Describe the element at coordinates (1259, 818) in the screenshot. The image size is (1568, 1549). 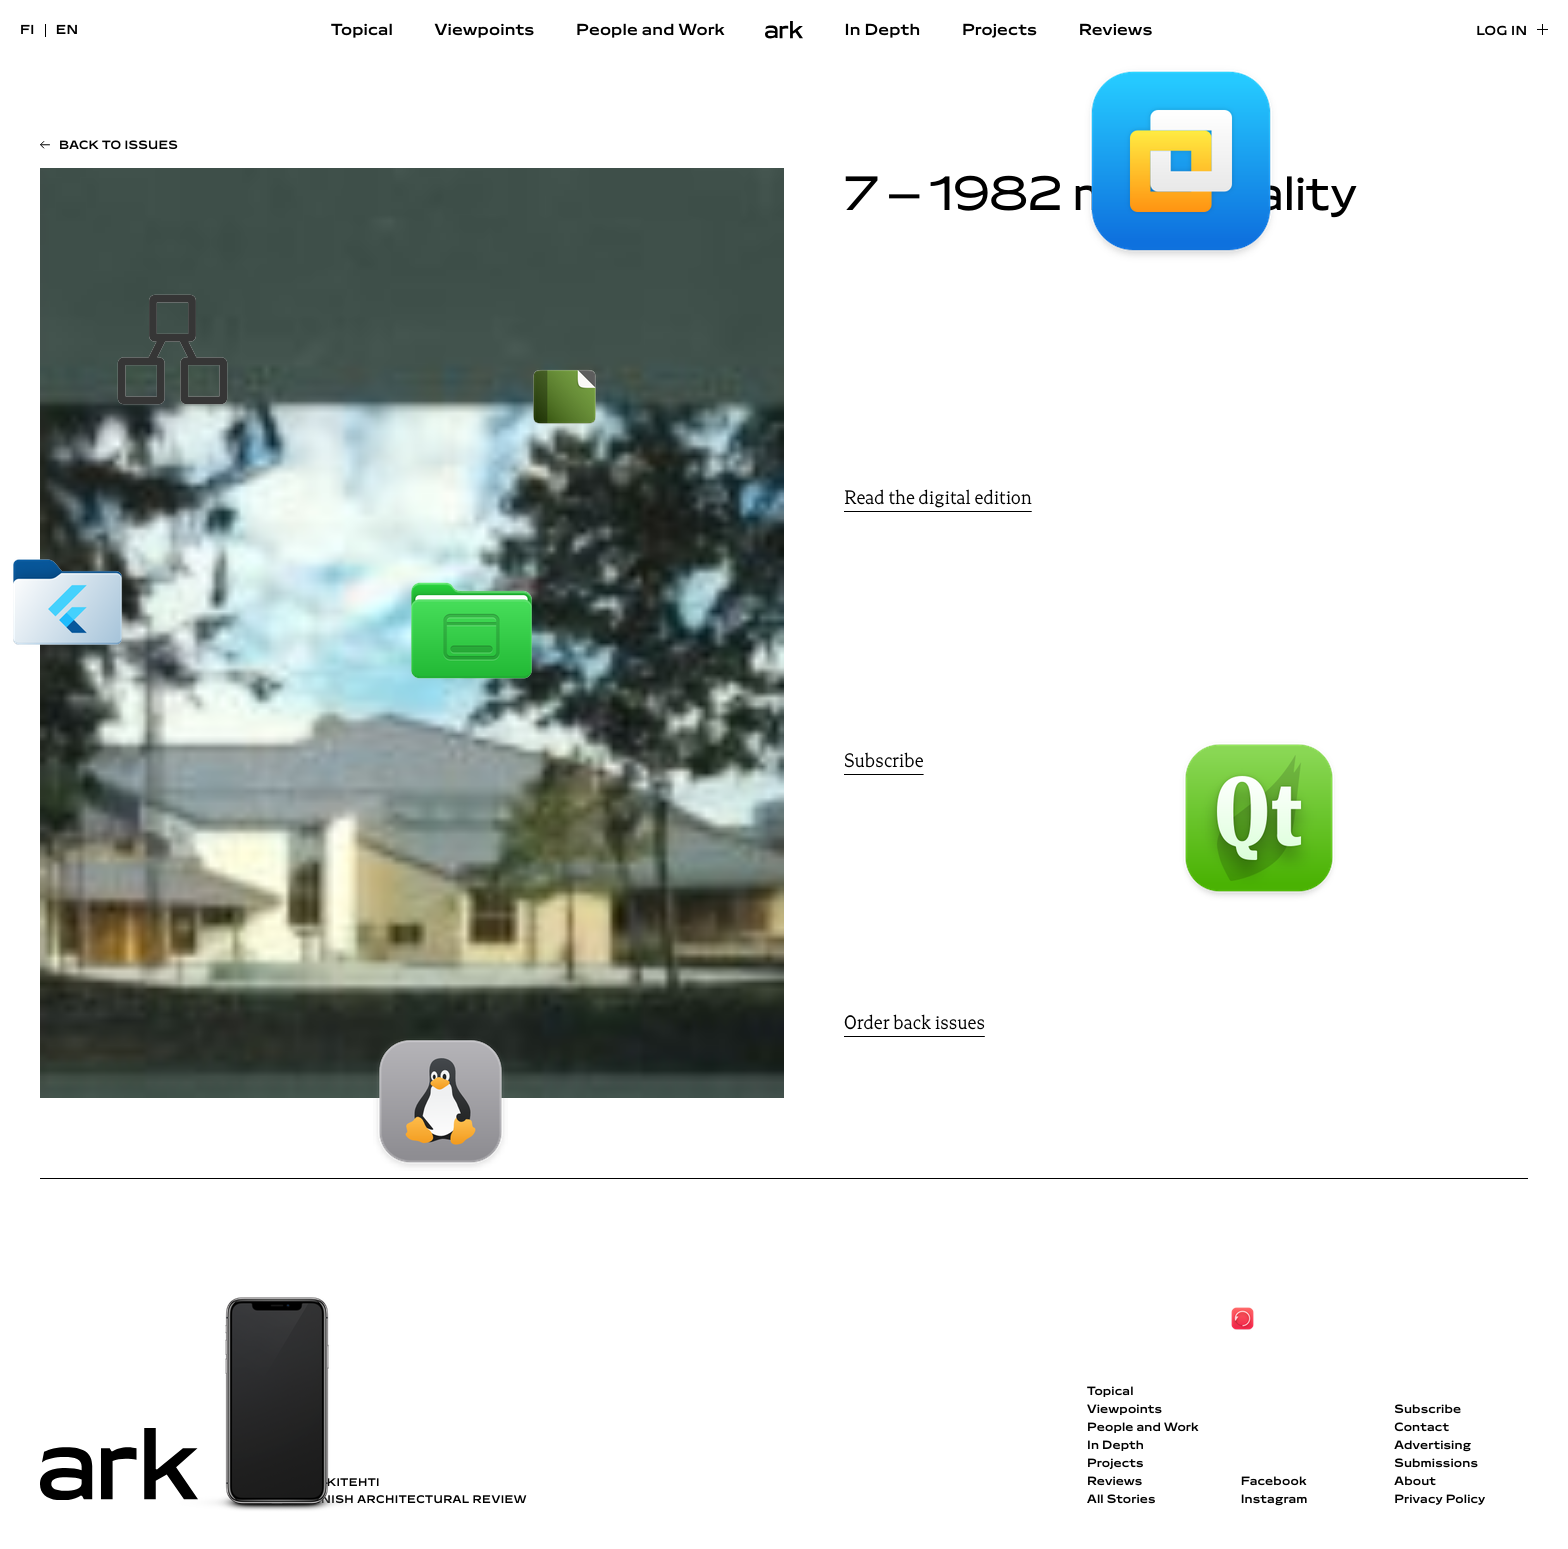
I see `launch qt creator development environment` at that location.